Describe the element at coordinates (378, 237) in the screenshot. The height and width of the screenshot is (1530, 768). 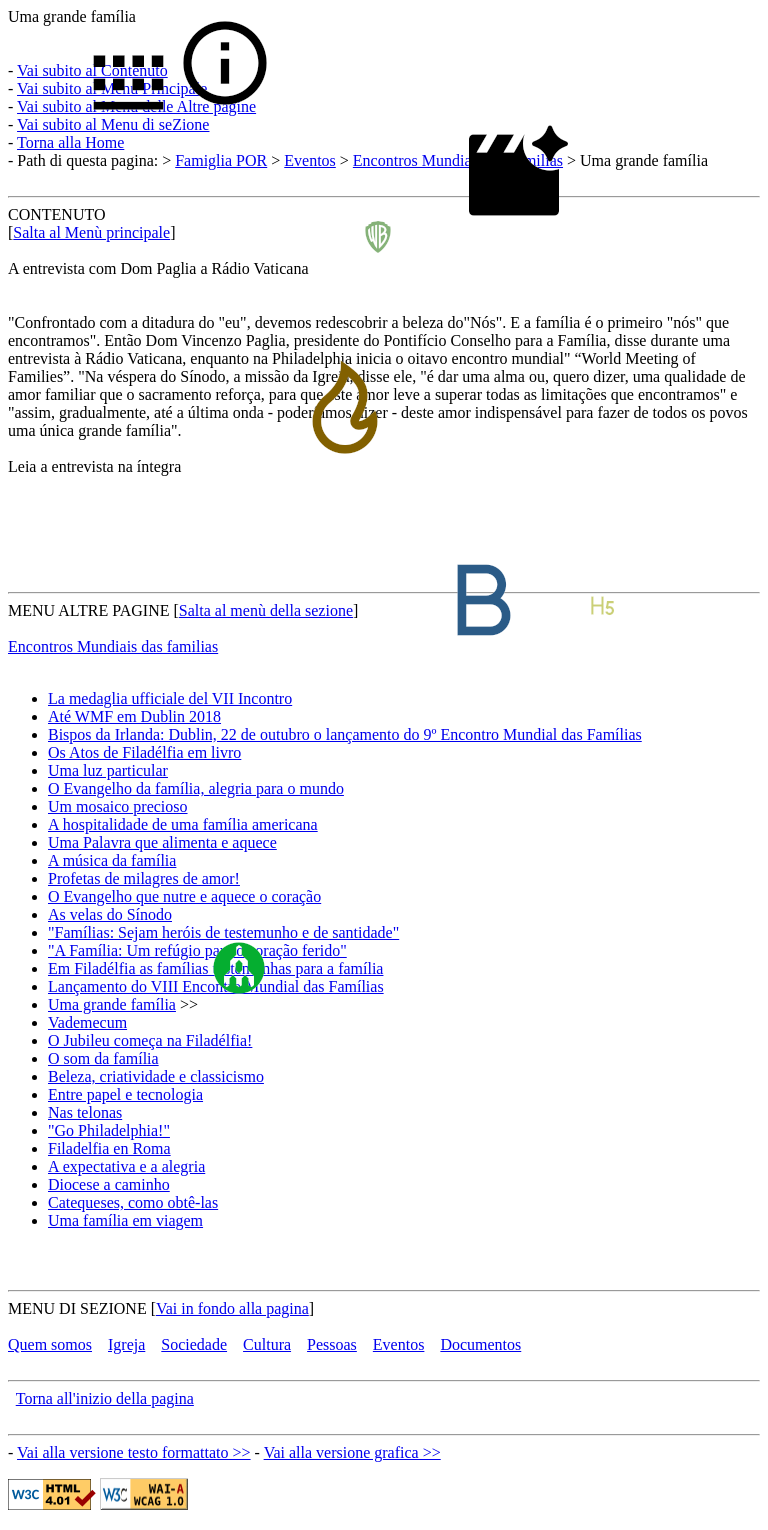
I see `warner bros. official logo` at that location.